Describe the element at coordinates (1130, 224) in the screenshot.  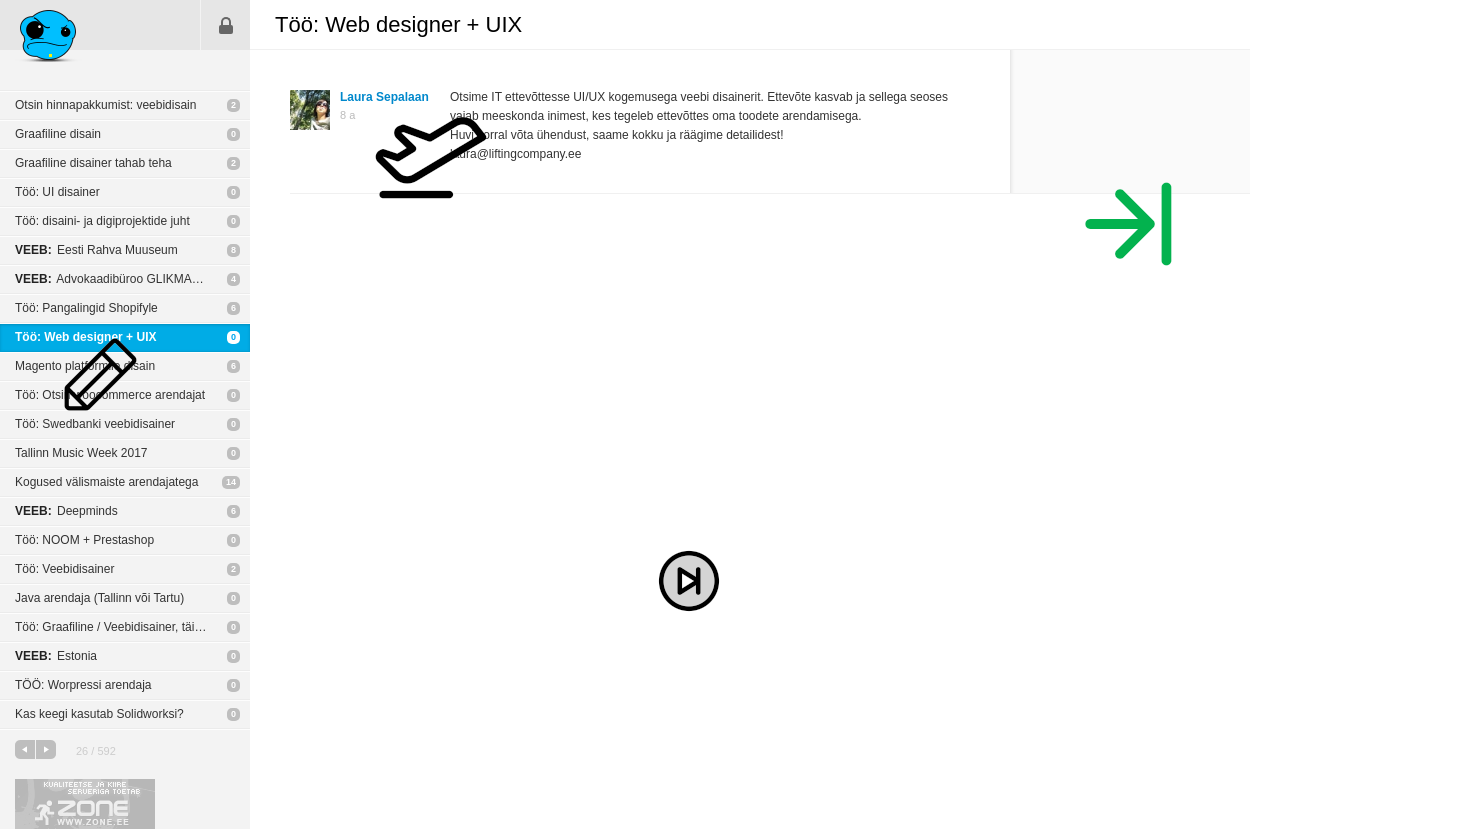
I see `navigate to the next item or page` at that location.